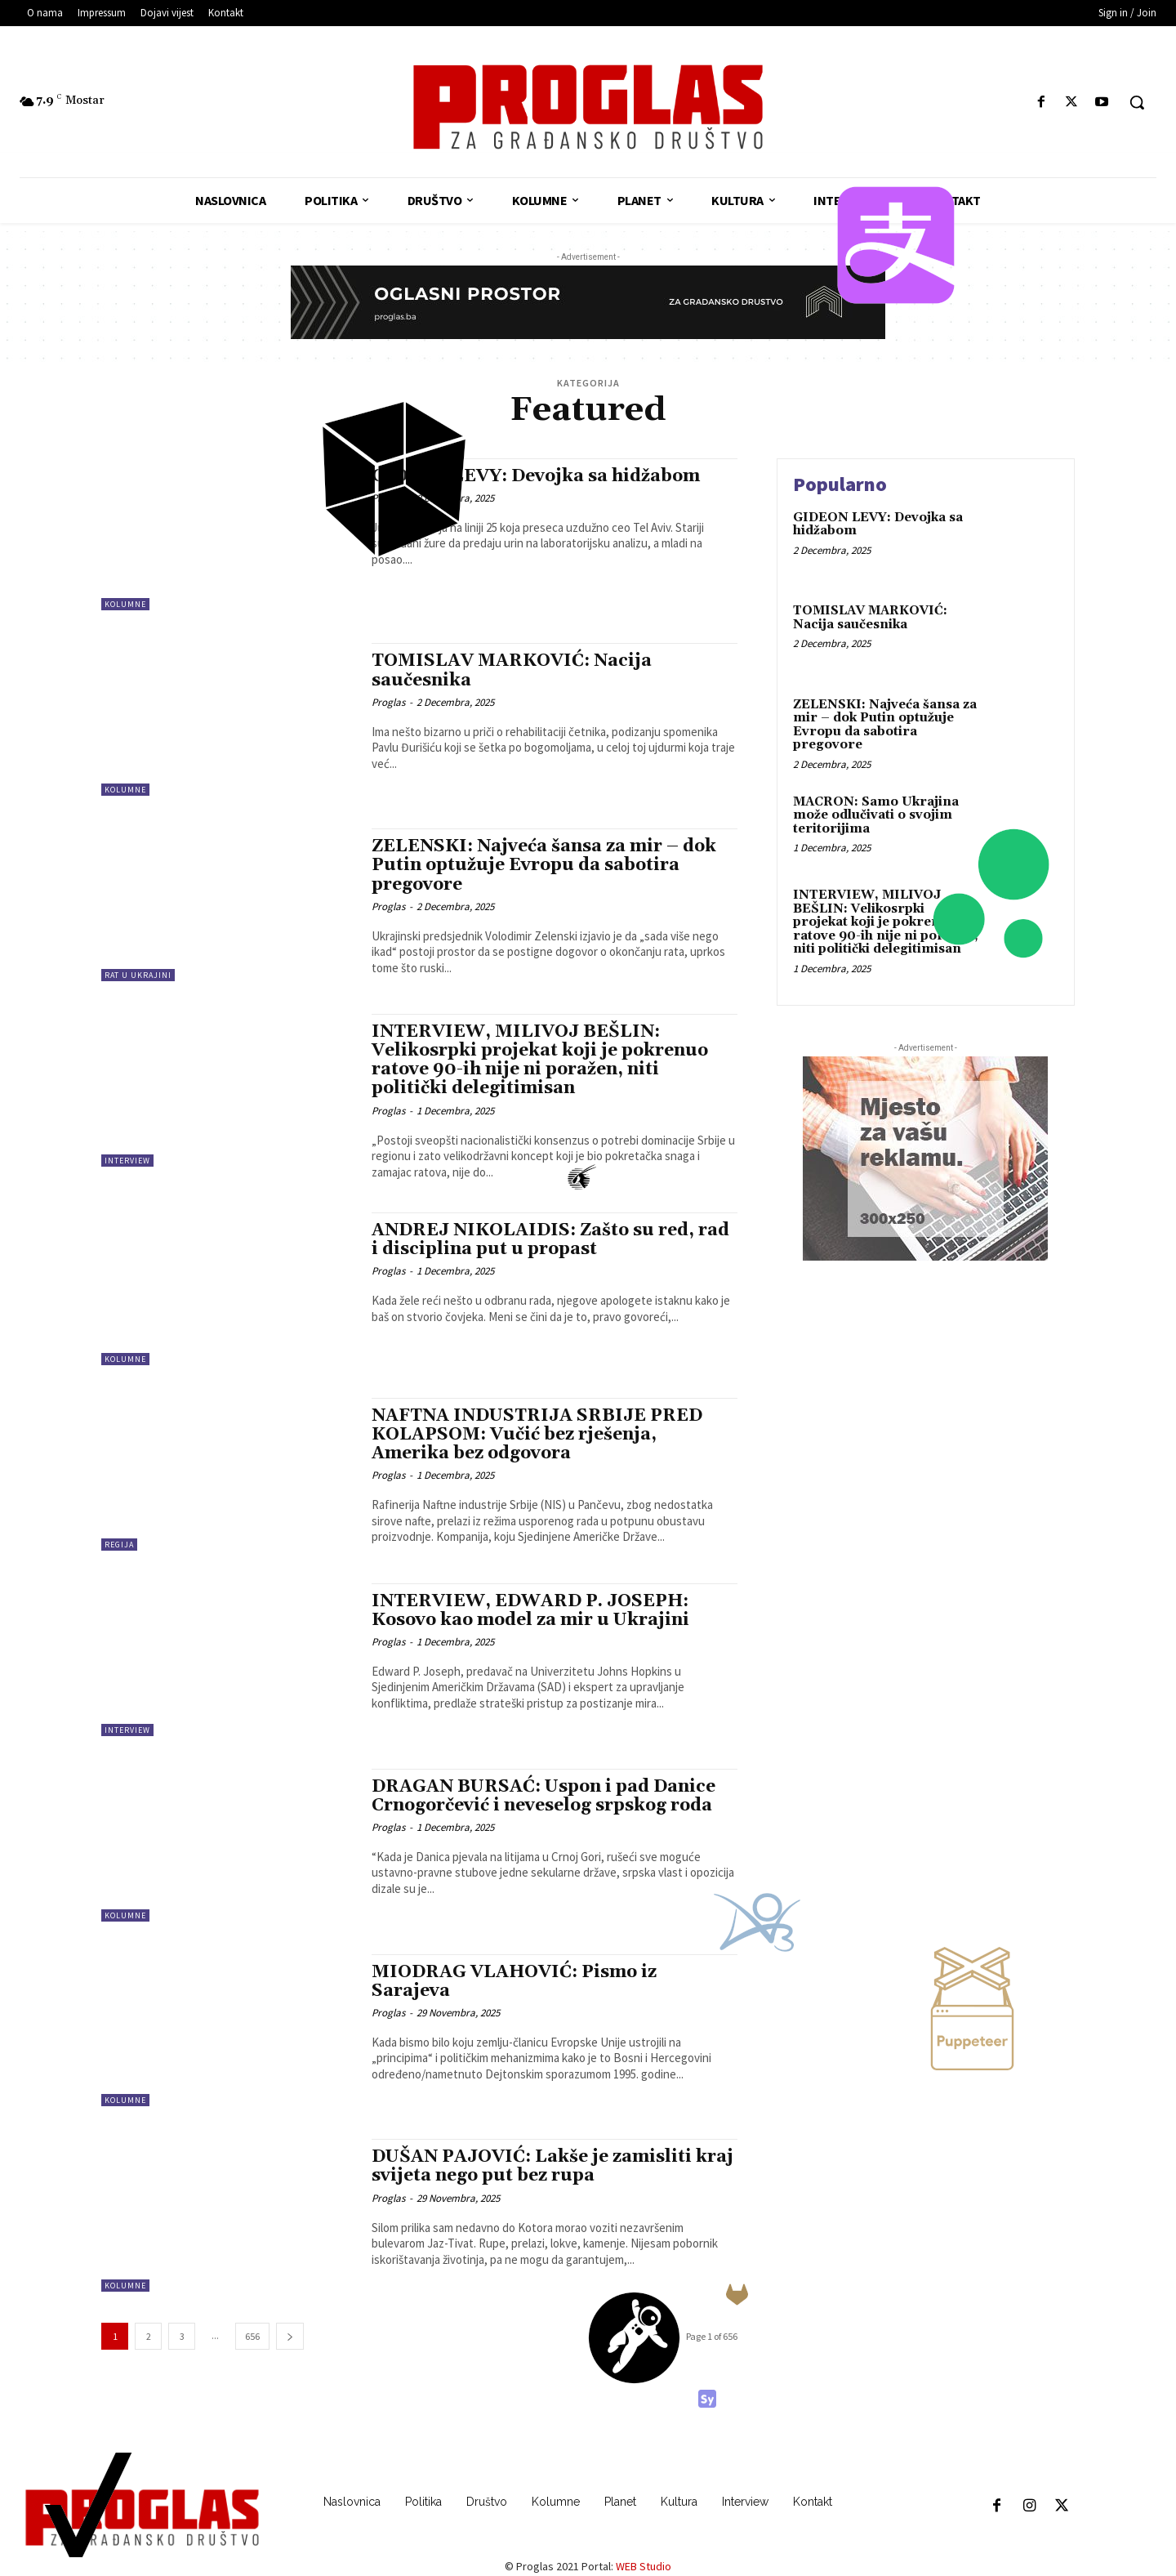 The image size is (1176, 2576). Describe the element at coordinates (394, 479) in the screenshot. I see `gtk toolkit logo` at that location.